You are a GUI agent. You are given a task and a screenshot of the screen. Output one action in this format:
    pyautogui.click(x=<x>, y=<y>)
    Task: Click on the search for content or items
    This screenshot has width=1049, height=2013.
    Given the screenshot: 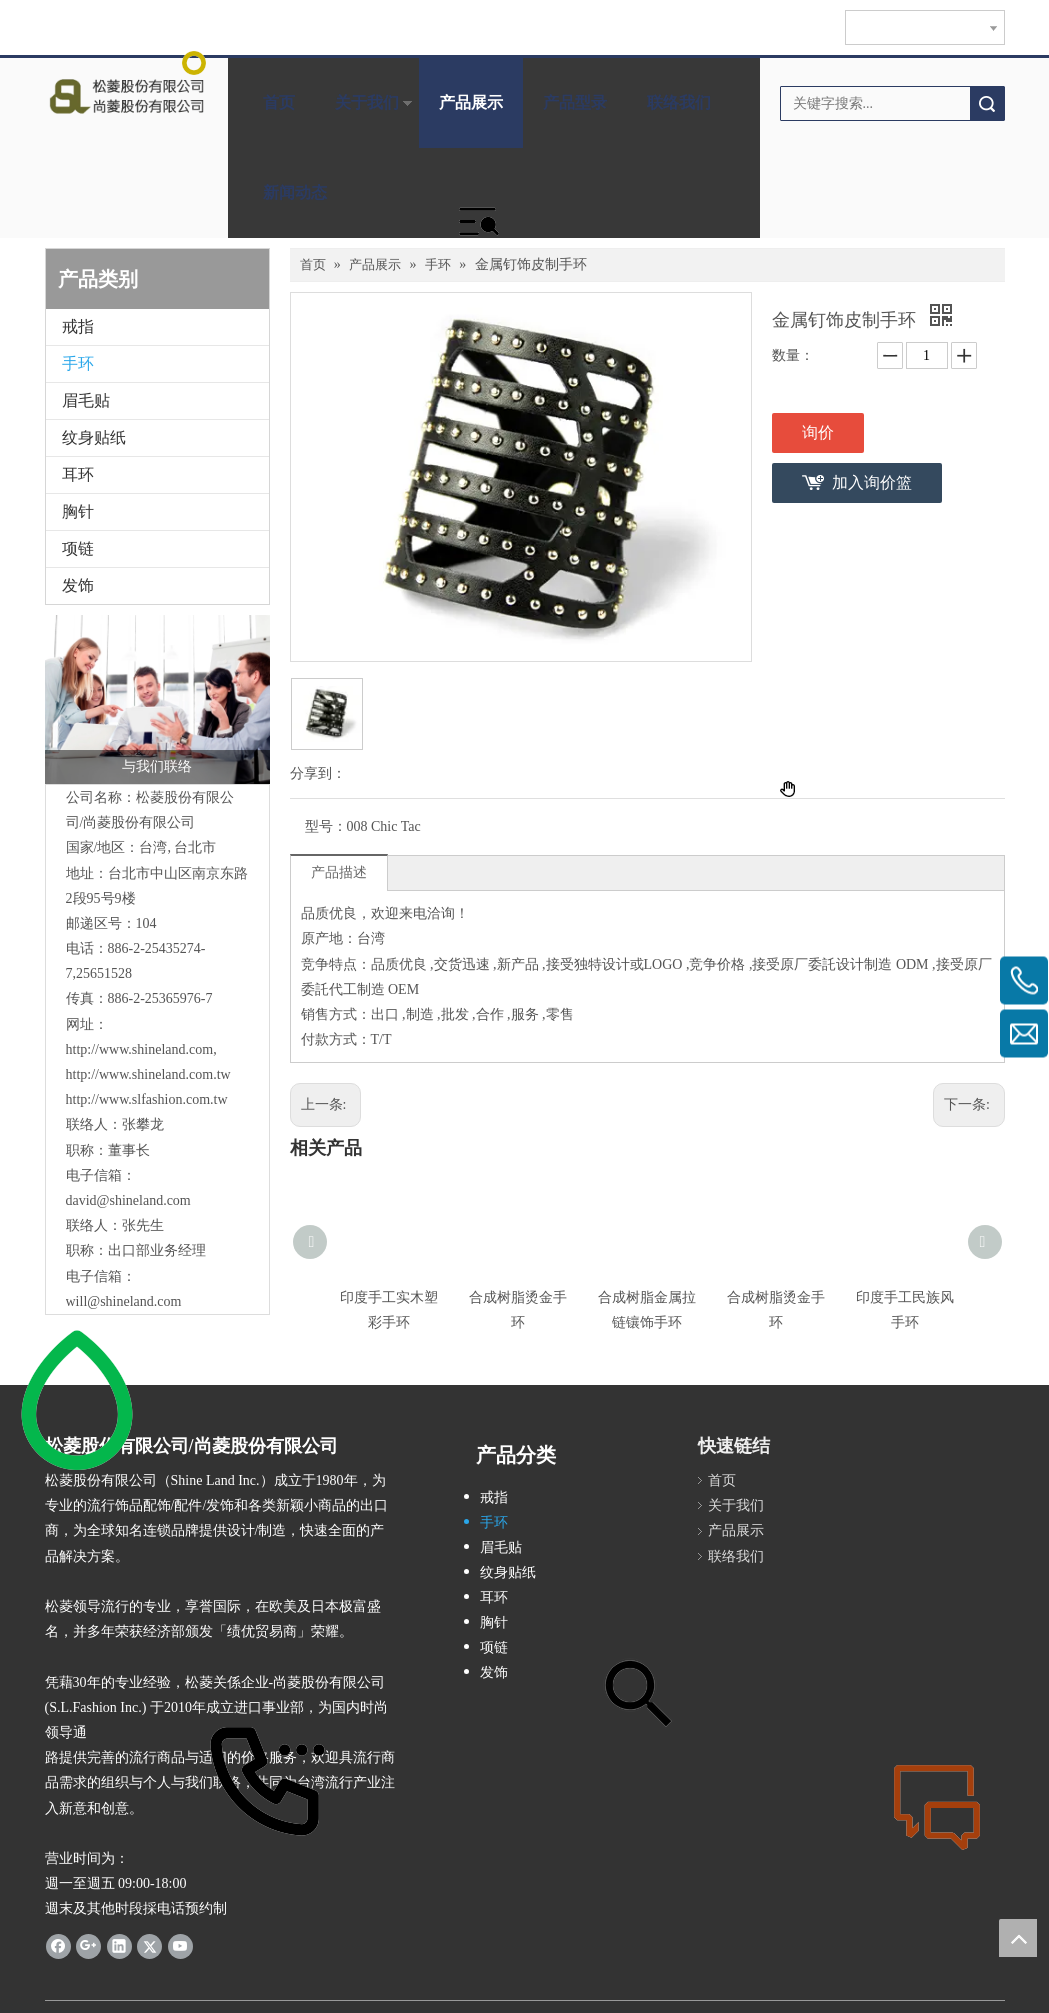 What is the action you would take?
    pyautogui.click(x=639, y=1694)
    